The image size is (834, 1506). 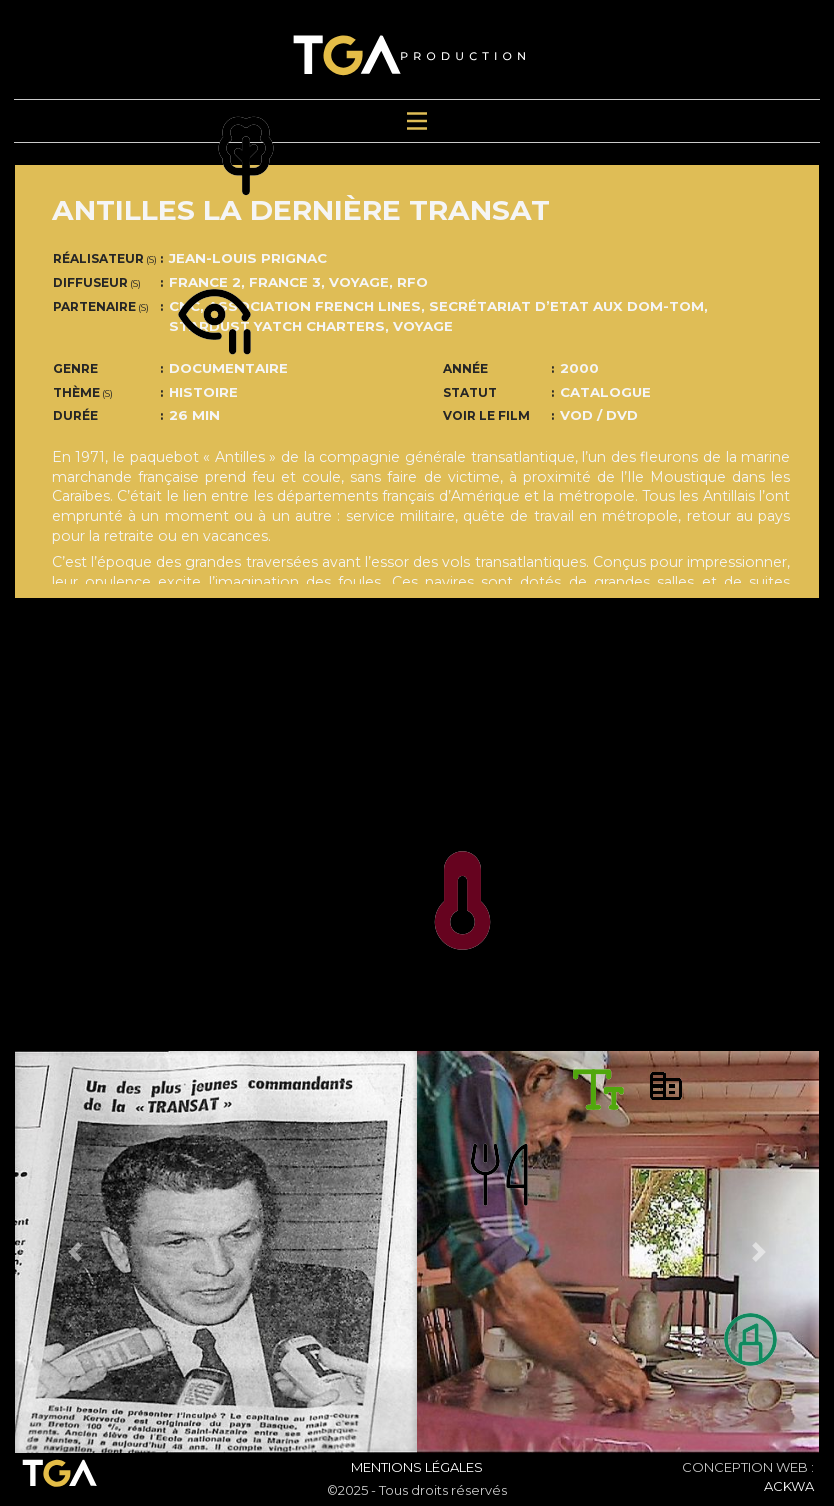 I want to click on pause visibility or viewing mode, so click(x=214, y=314).